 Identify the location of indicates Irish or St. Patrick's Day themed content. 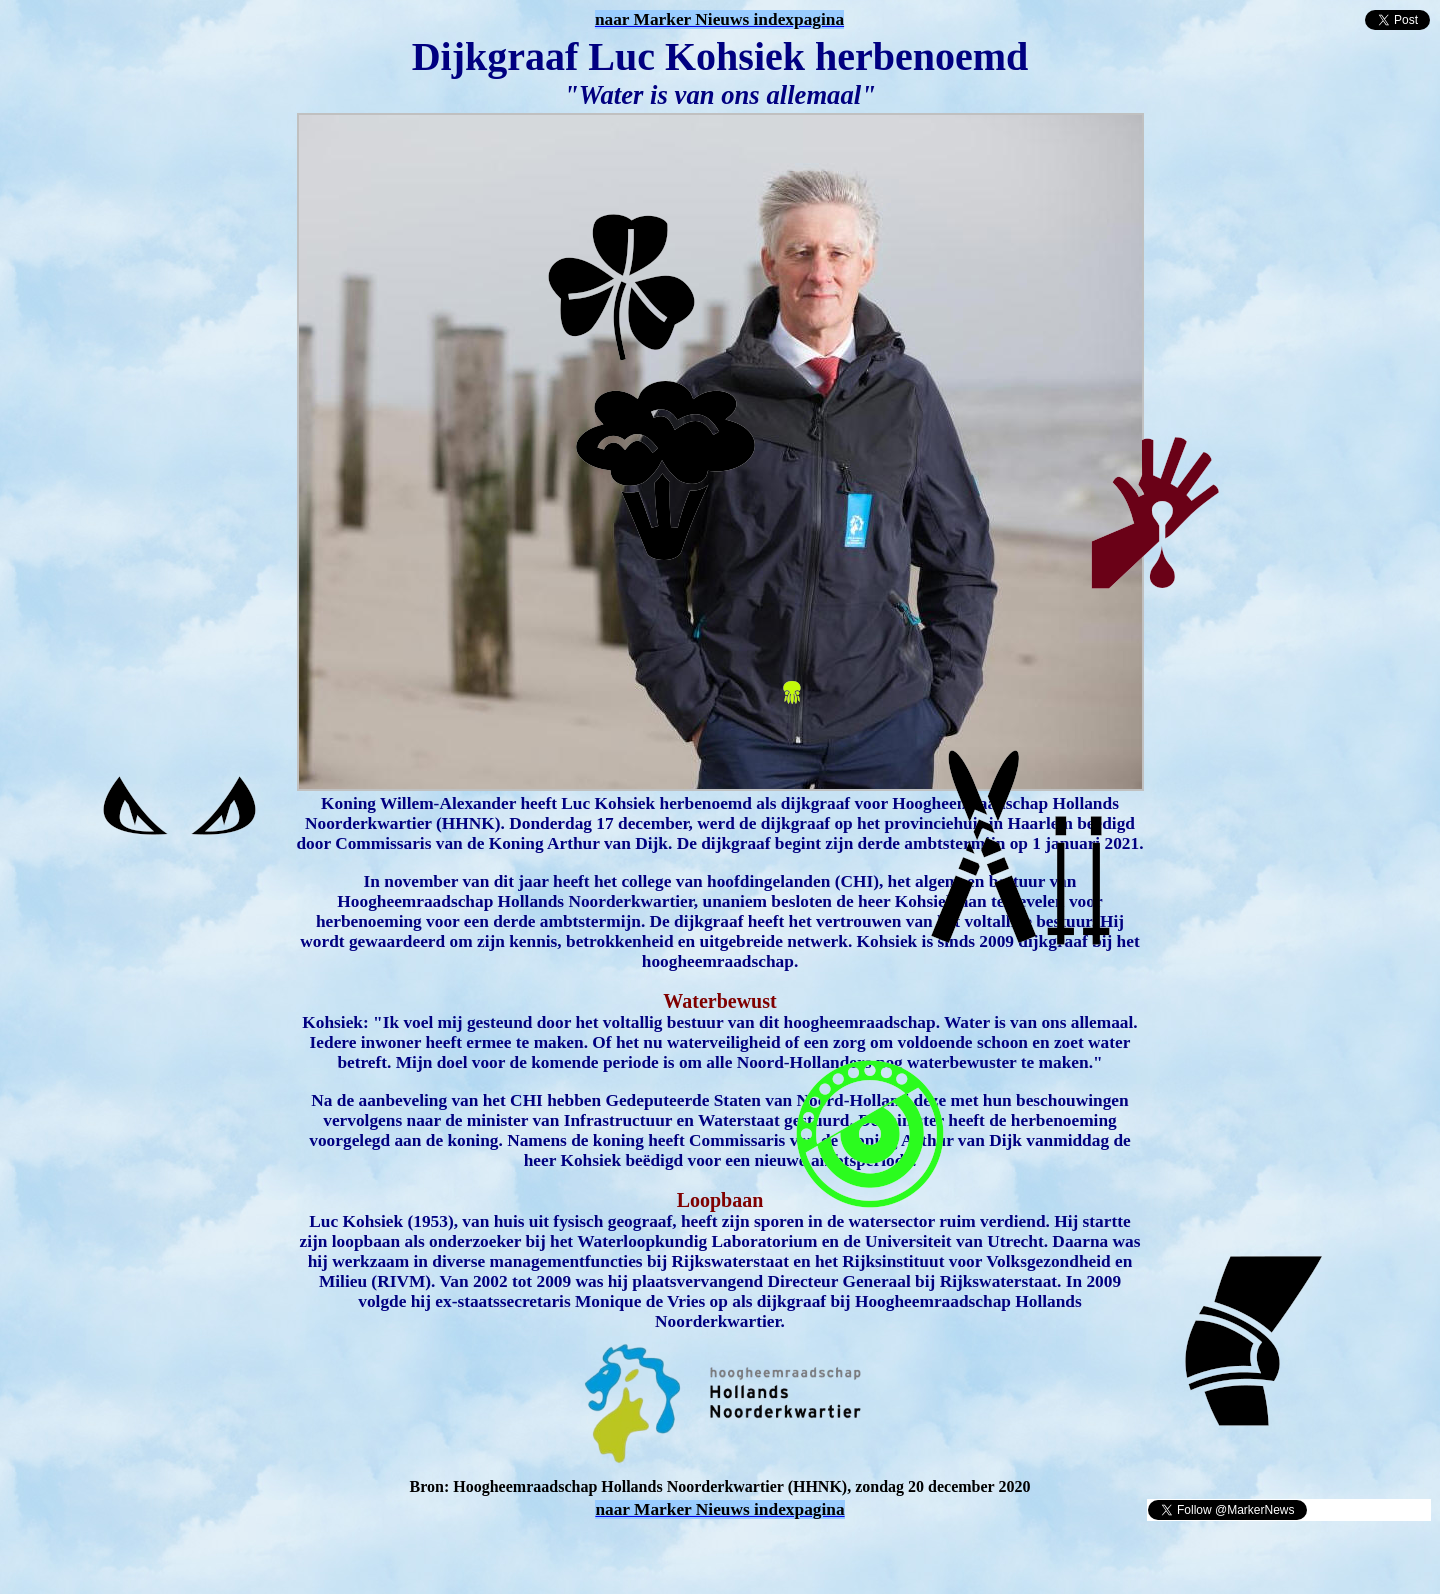
(621, 287).